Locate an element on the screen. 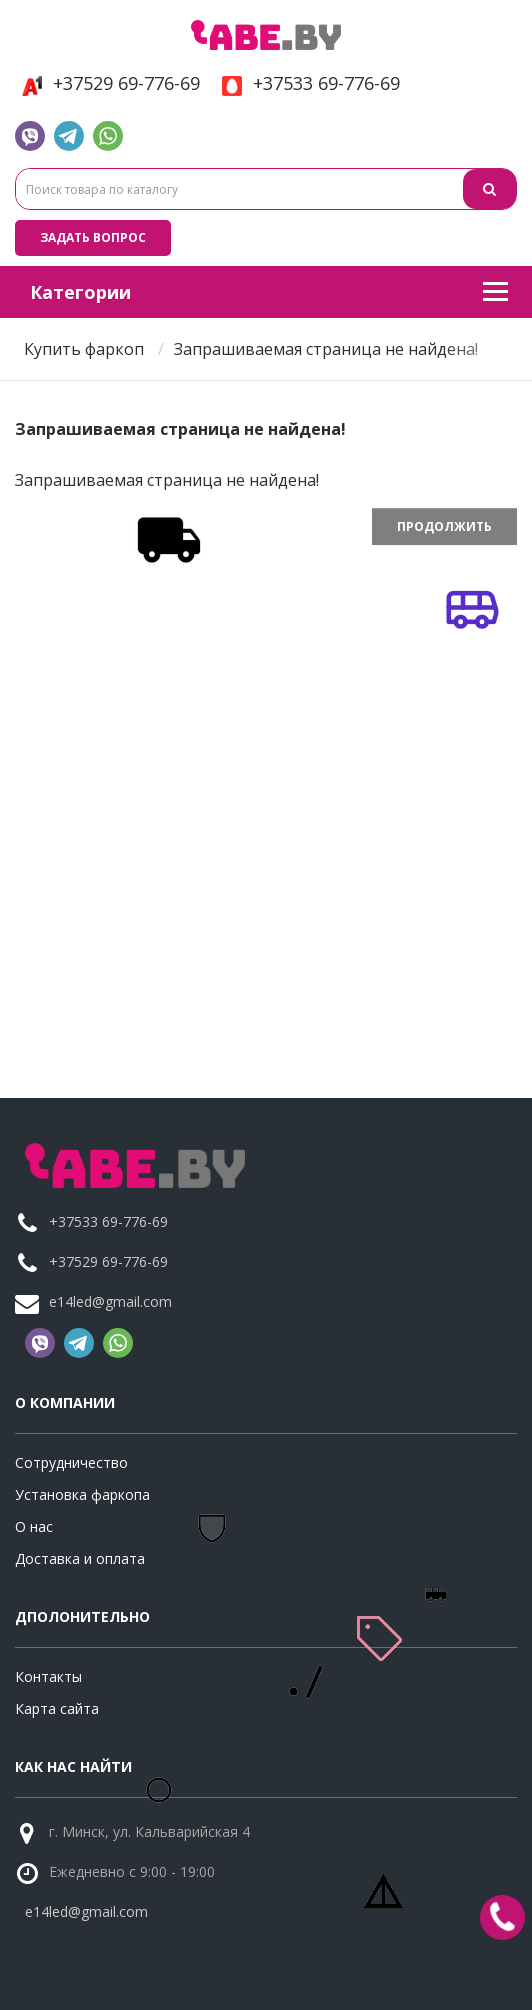 The image size is (532, 2010). access security or privacy settings is located at coordinates (212, 1527).